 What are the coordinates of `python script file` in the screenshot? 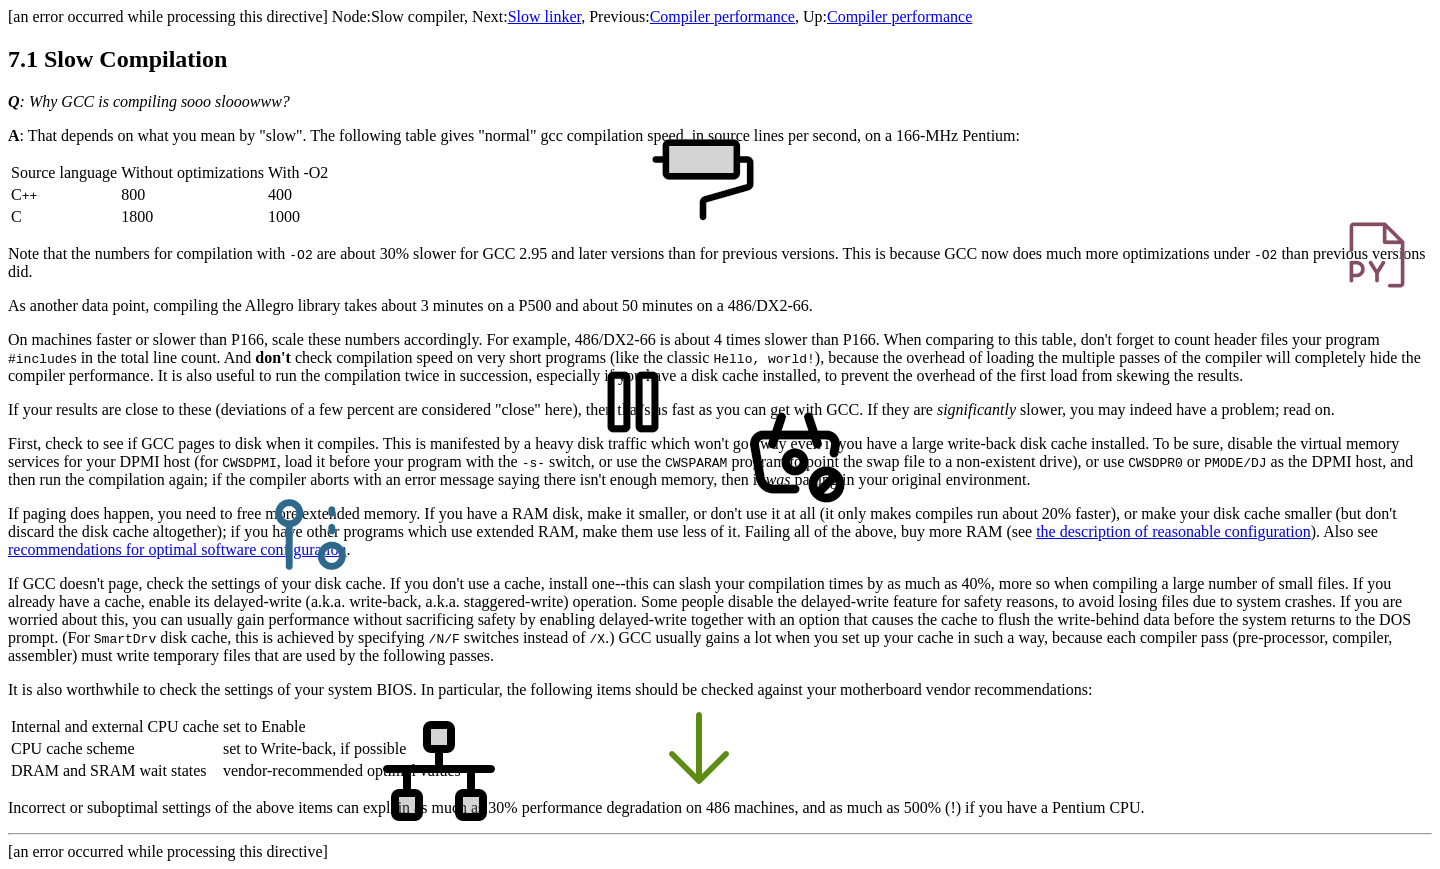 It's located at (1377, 255).